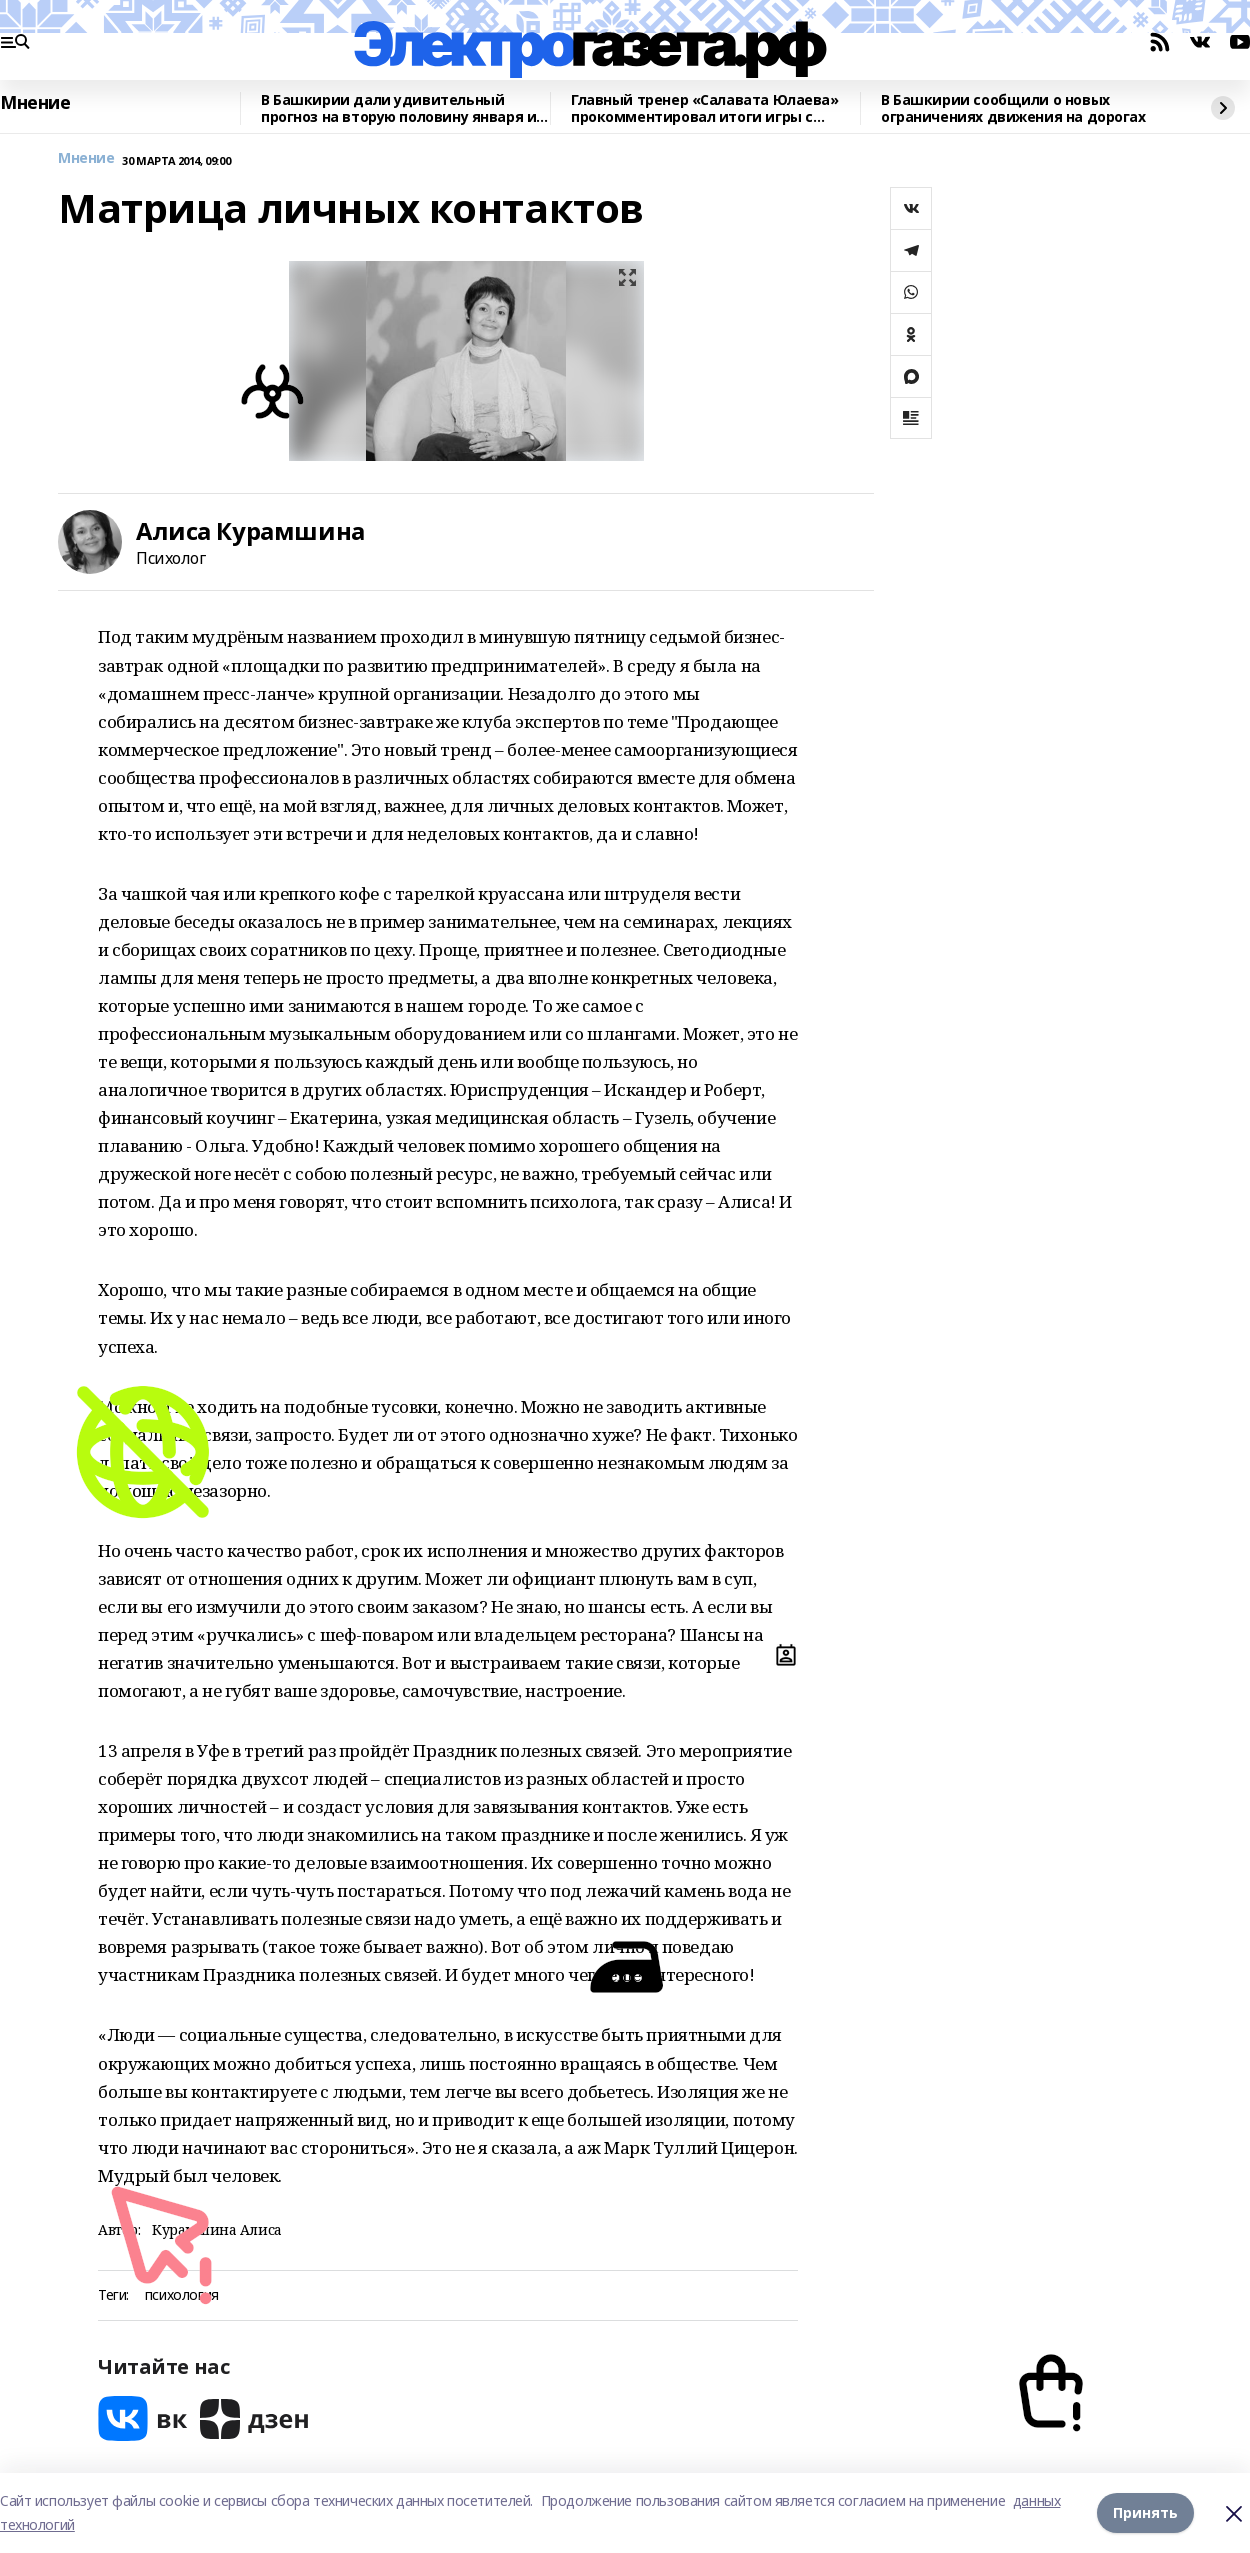  What do you see at coordinates (627, 1967) in the screenshot?
I see `select ironing or steam press setting` at bounding box center [627, 1967].